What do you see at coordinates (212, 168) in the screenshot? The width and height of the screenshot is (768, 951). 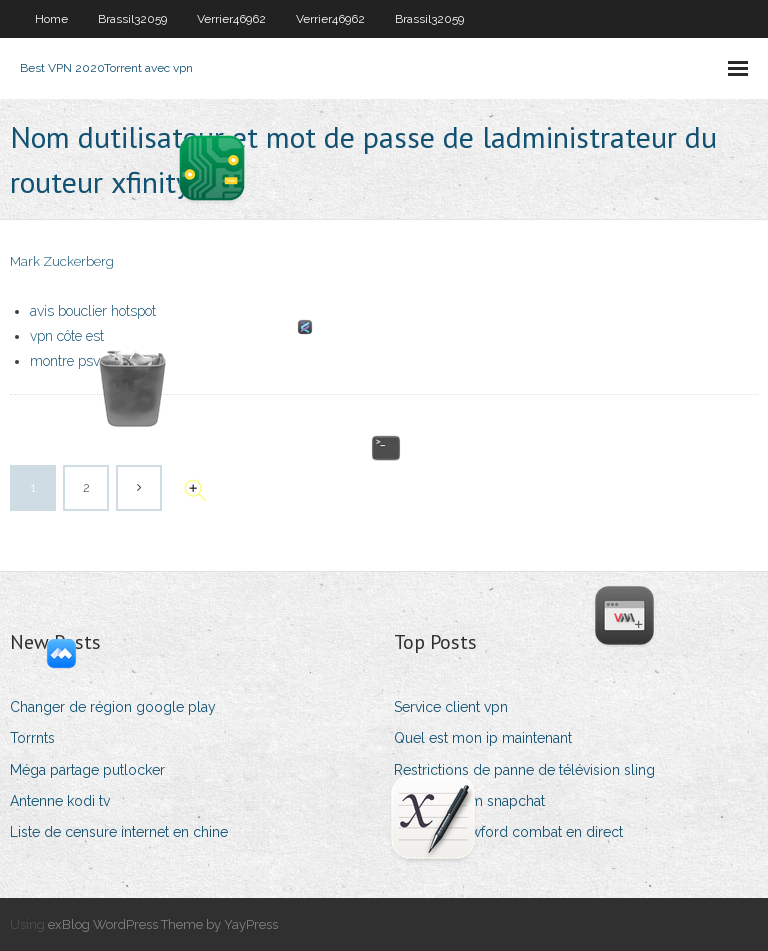 I see `open pcbnew circuit board design application` at bounding box center [212, 168].